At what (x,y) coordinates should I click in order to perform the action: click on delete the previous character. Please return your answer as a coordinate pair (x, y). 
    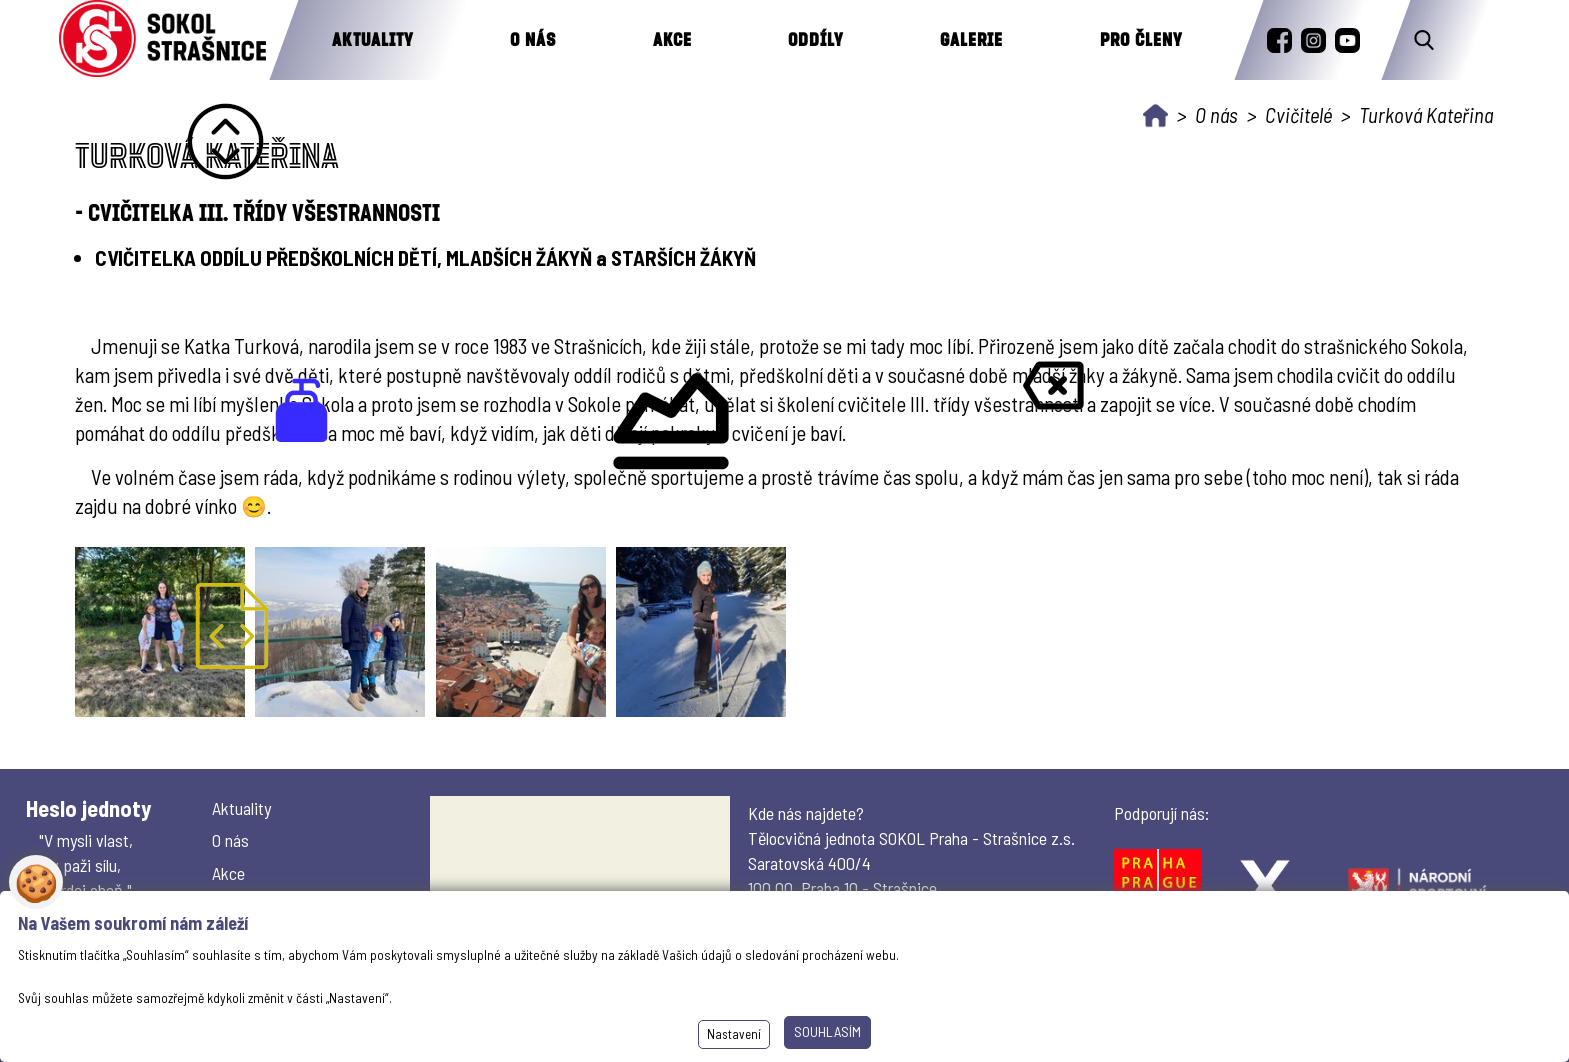
    Looking at the image, I should click on (1055, 385).